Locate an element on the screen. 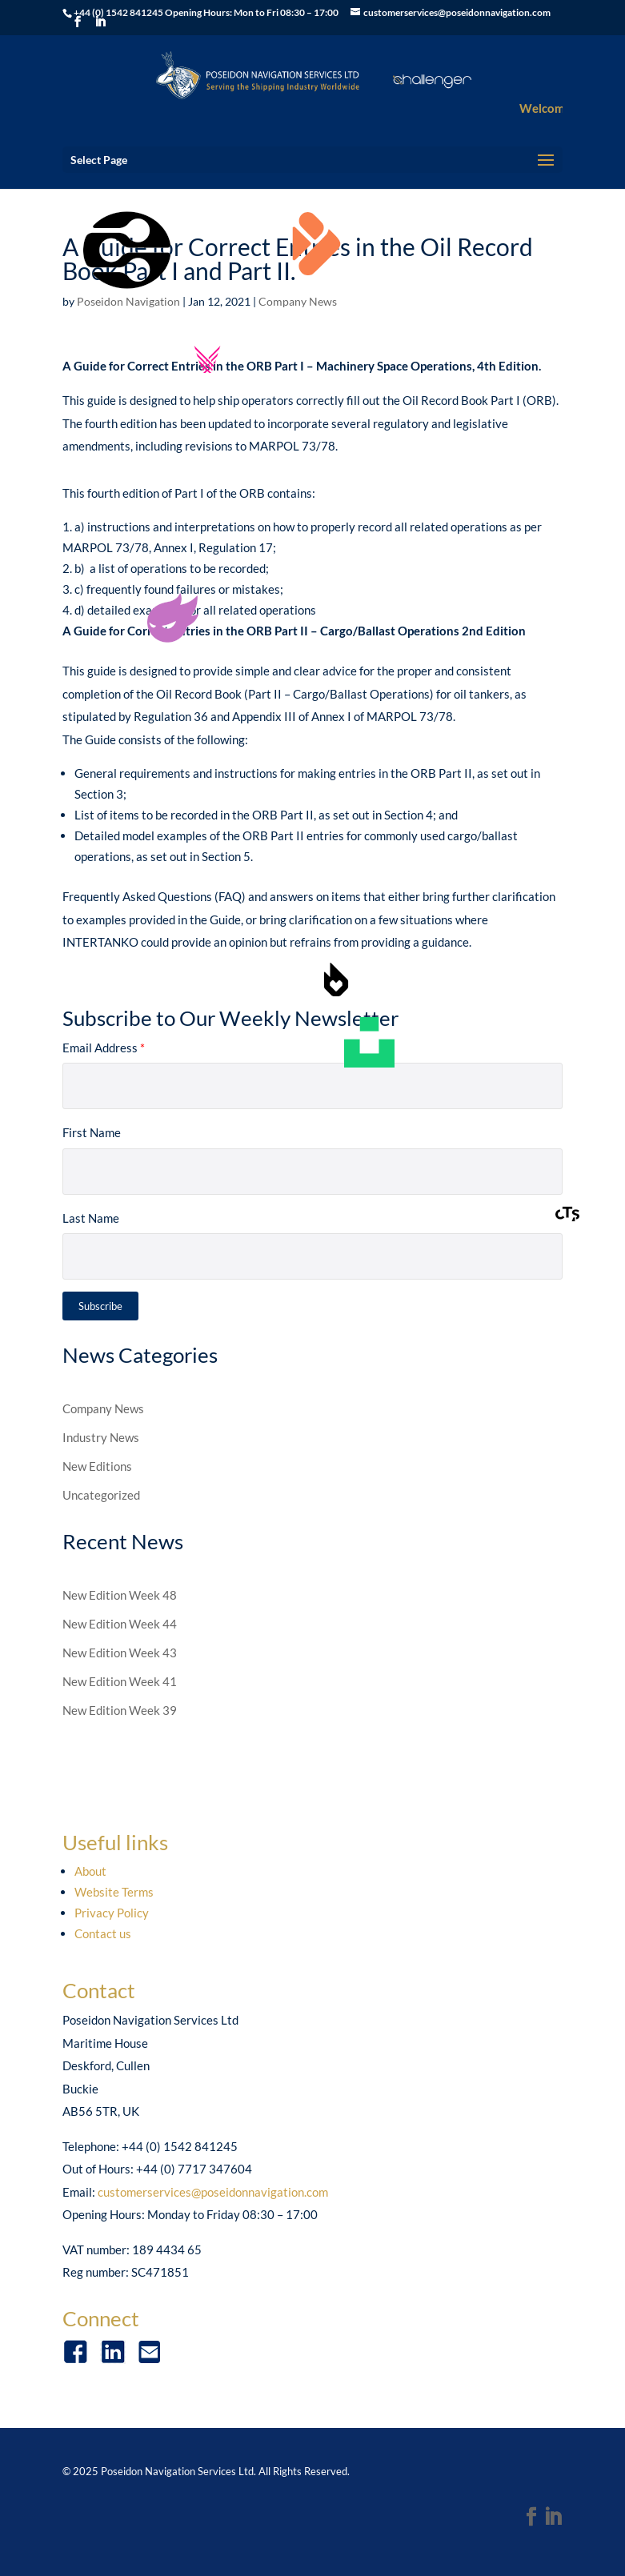 The height and width of the screenshot is (2576, 625). visit zcool creative platform is located at coordinates (173, 618).